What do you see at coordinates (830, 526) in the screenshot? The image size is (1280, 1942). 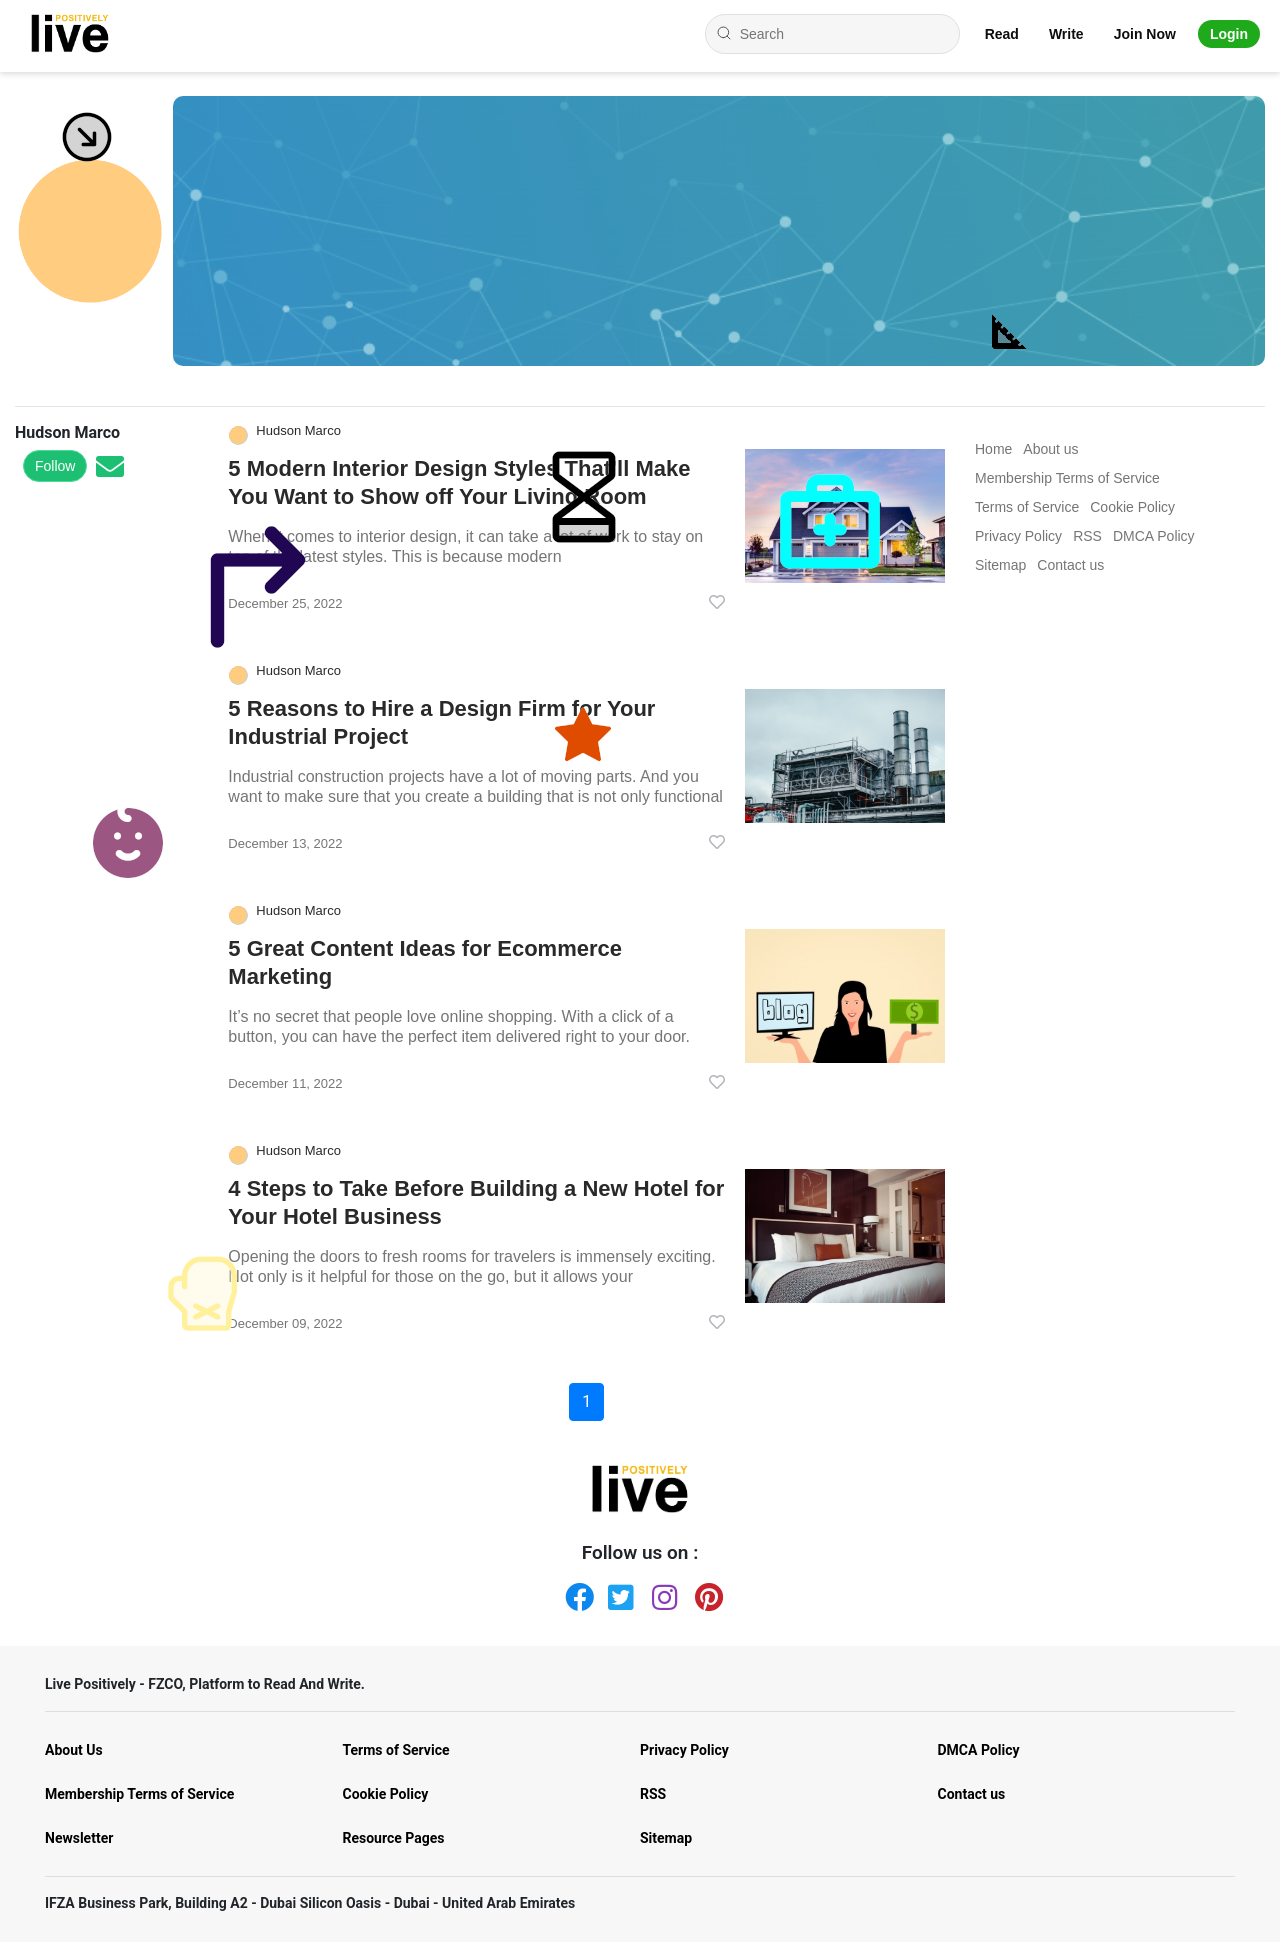 I see `access first aid or medical help resources` at bounding box center [830, 526].